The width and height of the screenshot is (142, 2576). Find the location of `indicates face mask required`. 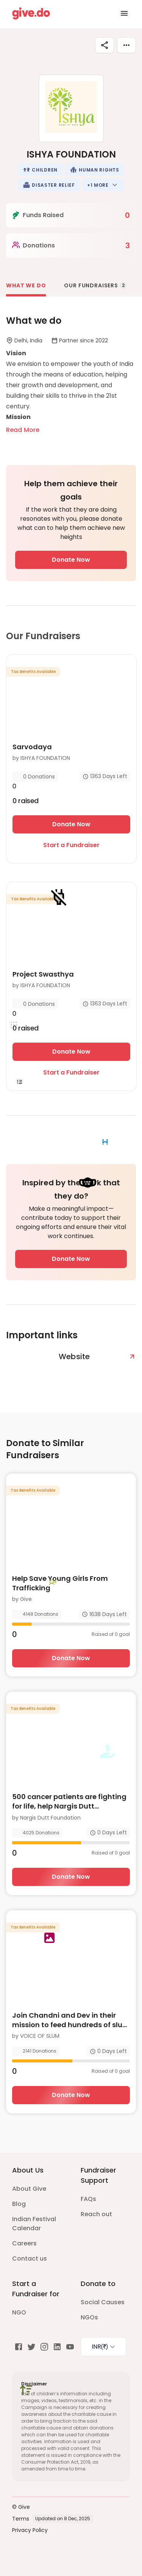

indicates face mask required is located at coordinates (87, 1182).